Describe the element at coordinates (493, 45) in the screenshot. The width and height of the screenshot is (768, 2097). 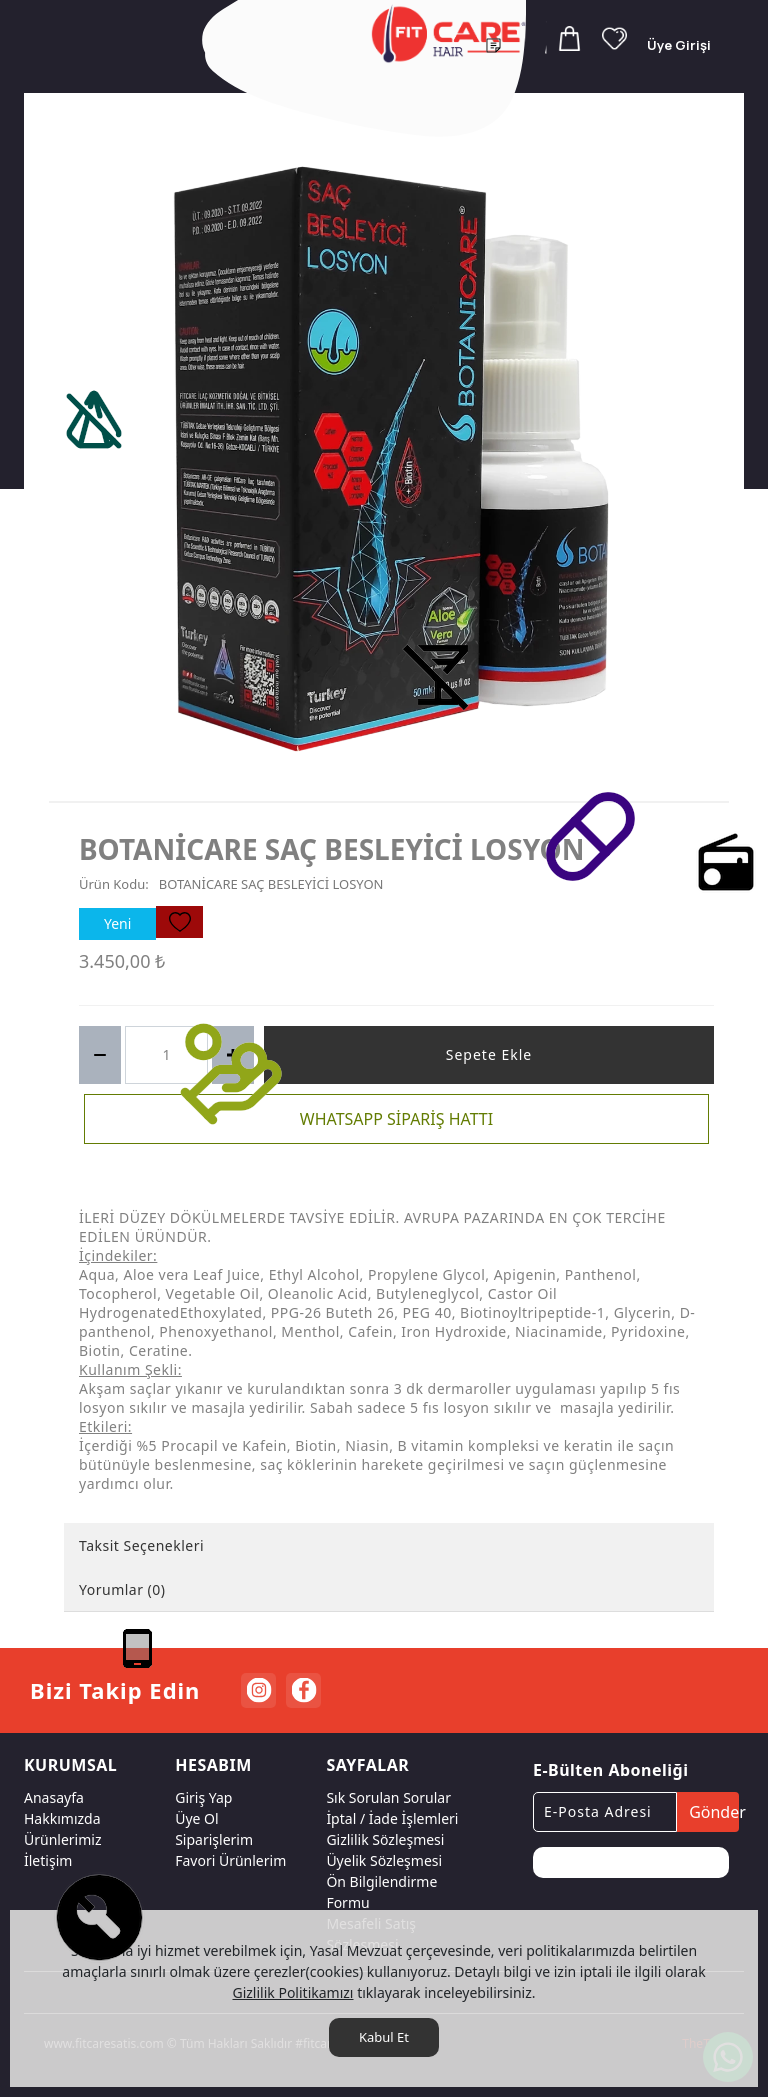
I see `create a new note` at that location.